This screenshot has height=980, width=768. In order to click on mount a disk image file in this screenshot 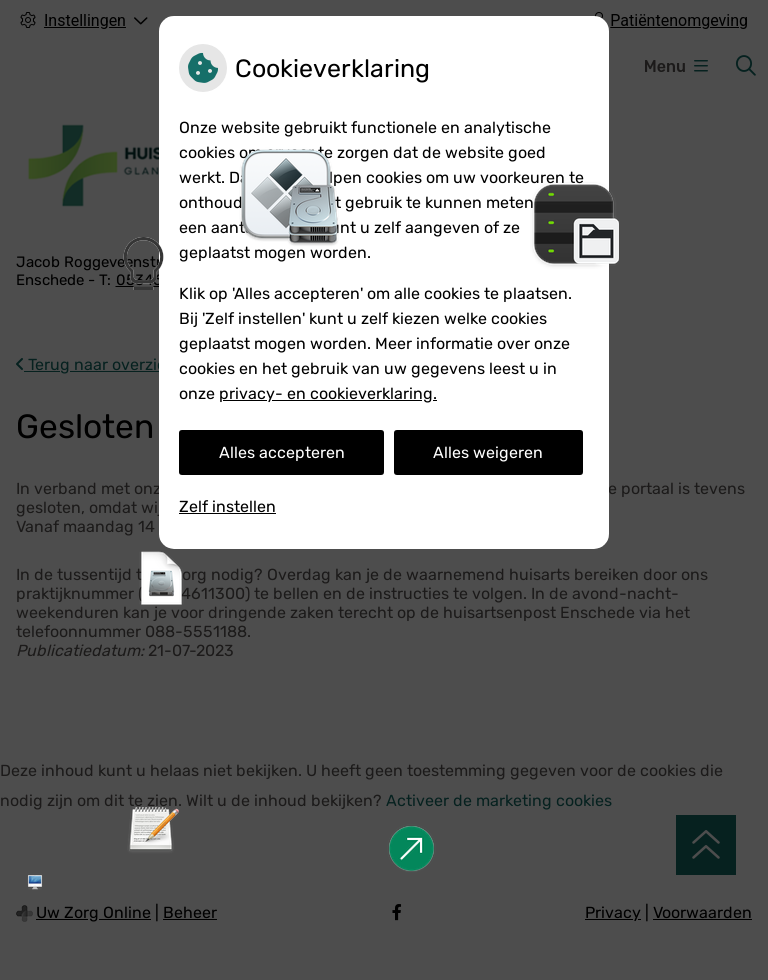, I will do `click(161, 579)`.